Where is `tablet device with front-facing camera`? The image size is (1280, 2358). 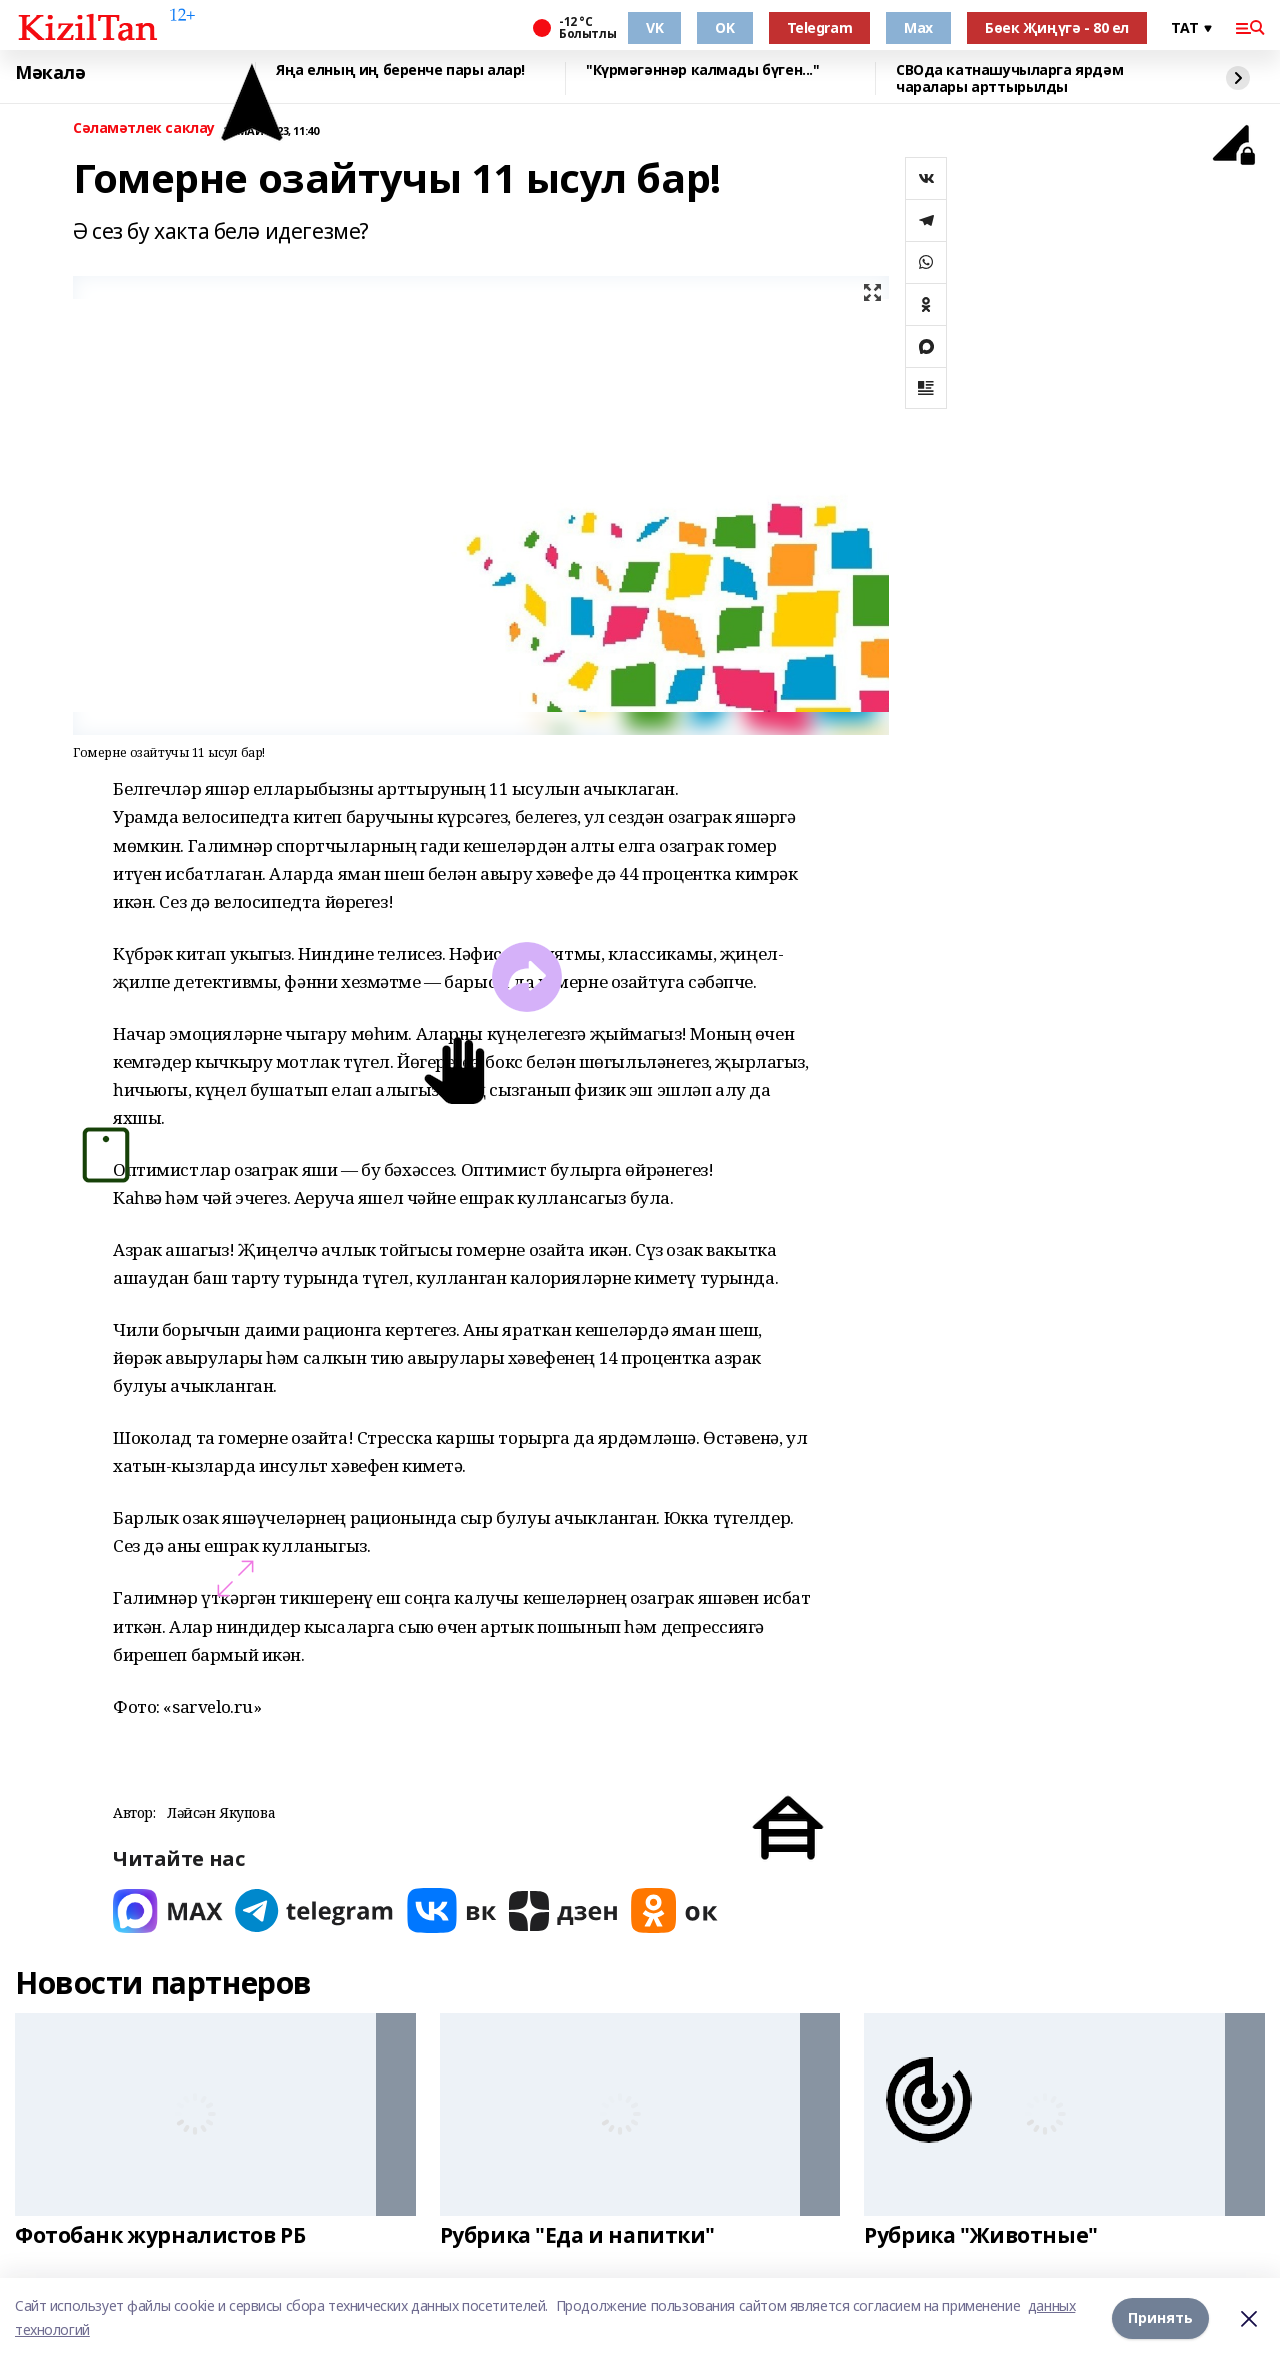
tablet device with front-facing camera is located at coordinates (106, 1155).